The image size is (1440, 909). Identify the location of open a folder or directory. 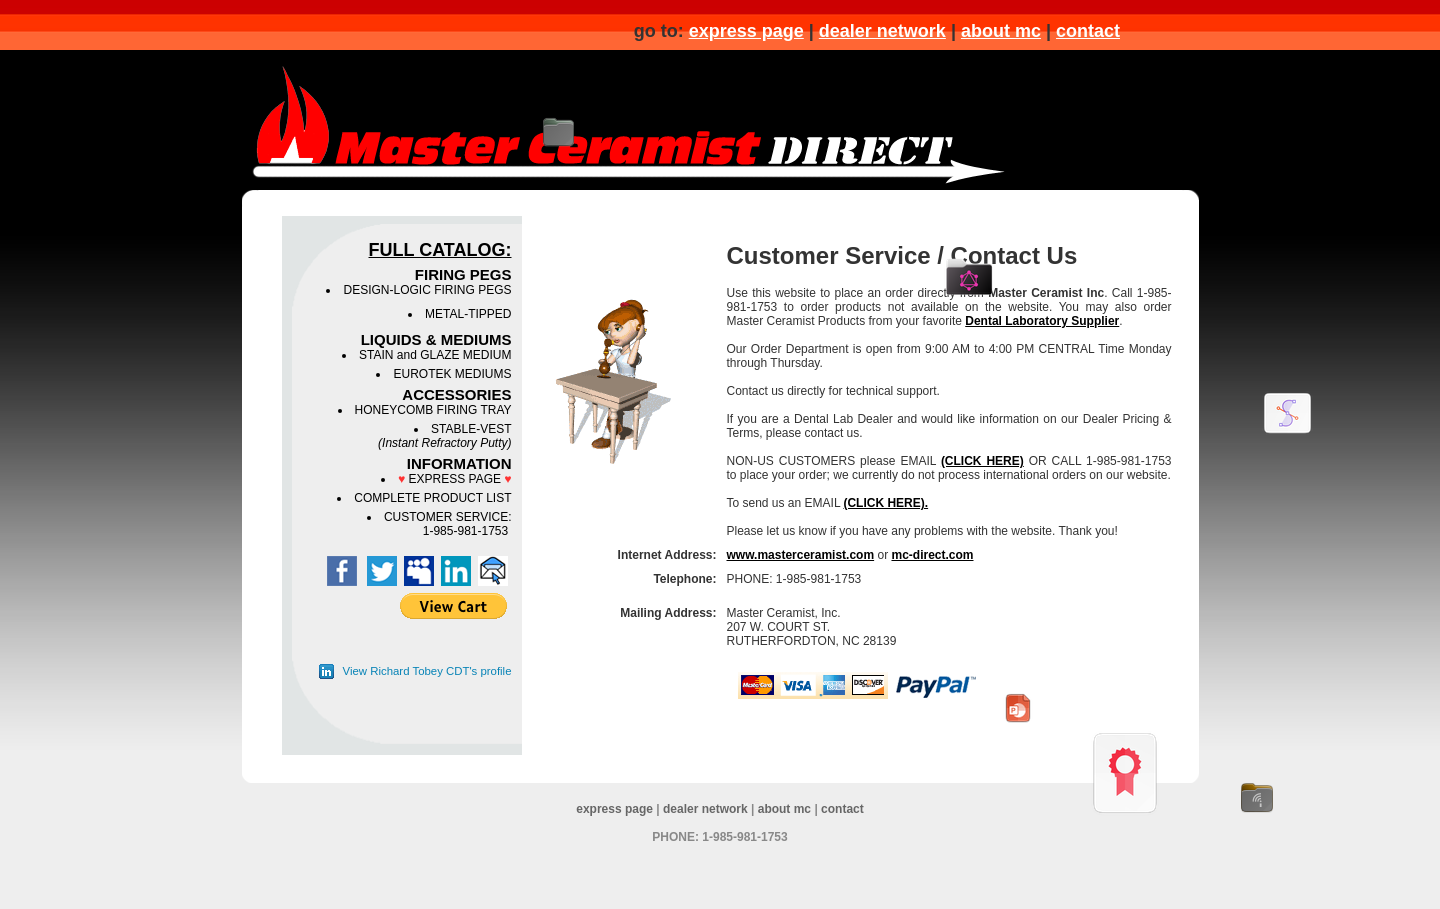
(558, 131).